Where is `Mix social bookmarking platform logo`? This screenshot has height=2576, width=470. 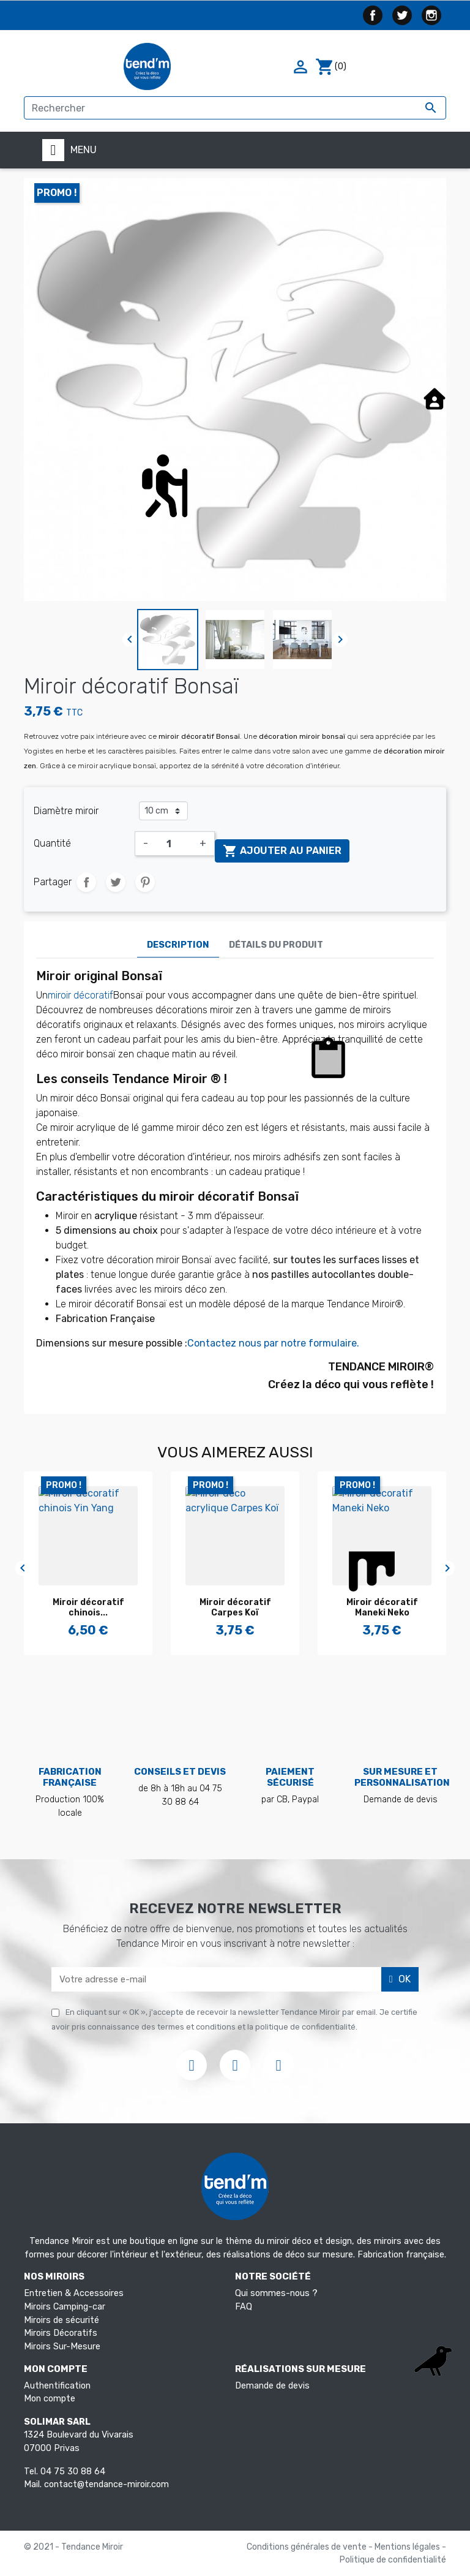
Mix social bookmarking platform logo is located at coordinates (371, 1571).